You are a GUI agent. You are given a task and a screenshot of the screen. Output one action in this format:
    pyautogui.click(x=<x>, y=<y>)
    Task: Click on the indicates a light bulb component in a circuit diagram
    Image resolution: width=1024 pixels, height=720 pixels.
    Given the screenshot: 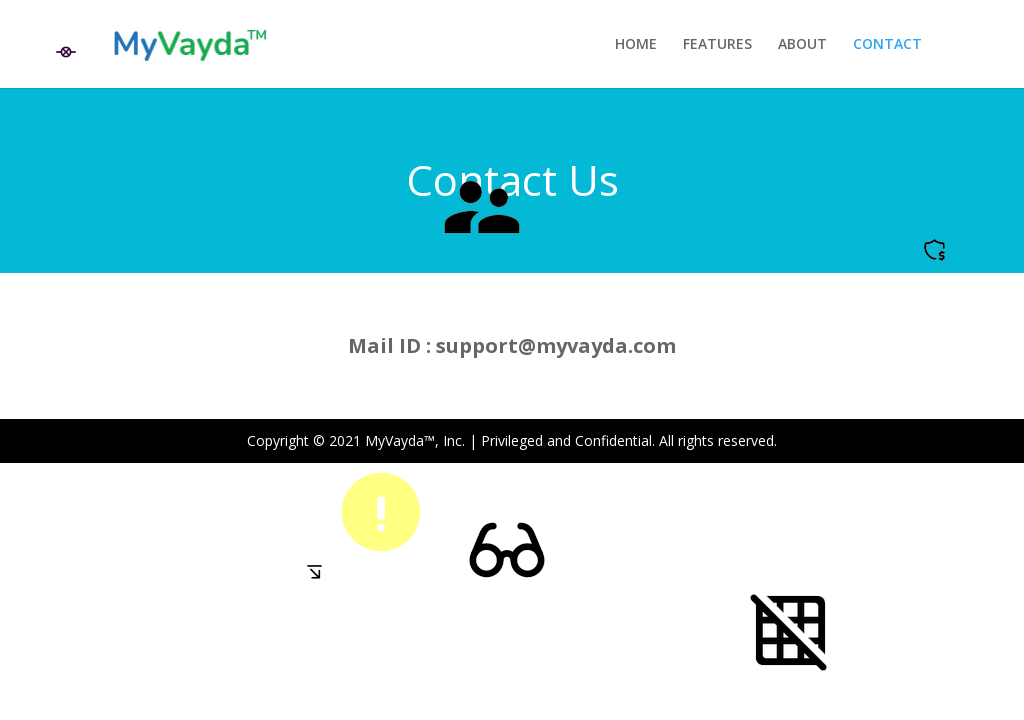 What is the action you would take?
    pyautogui.click(x=66, y=52)
    